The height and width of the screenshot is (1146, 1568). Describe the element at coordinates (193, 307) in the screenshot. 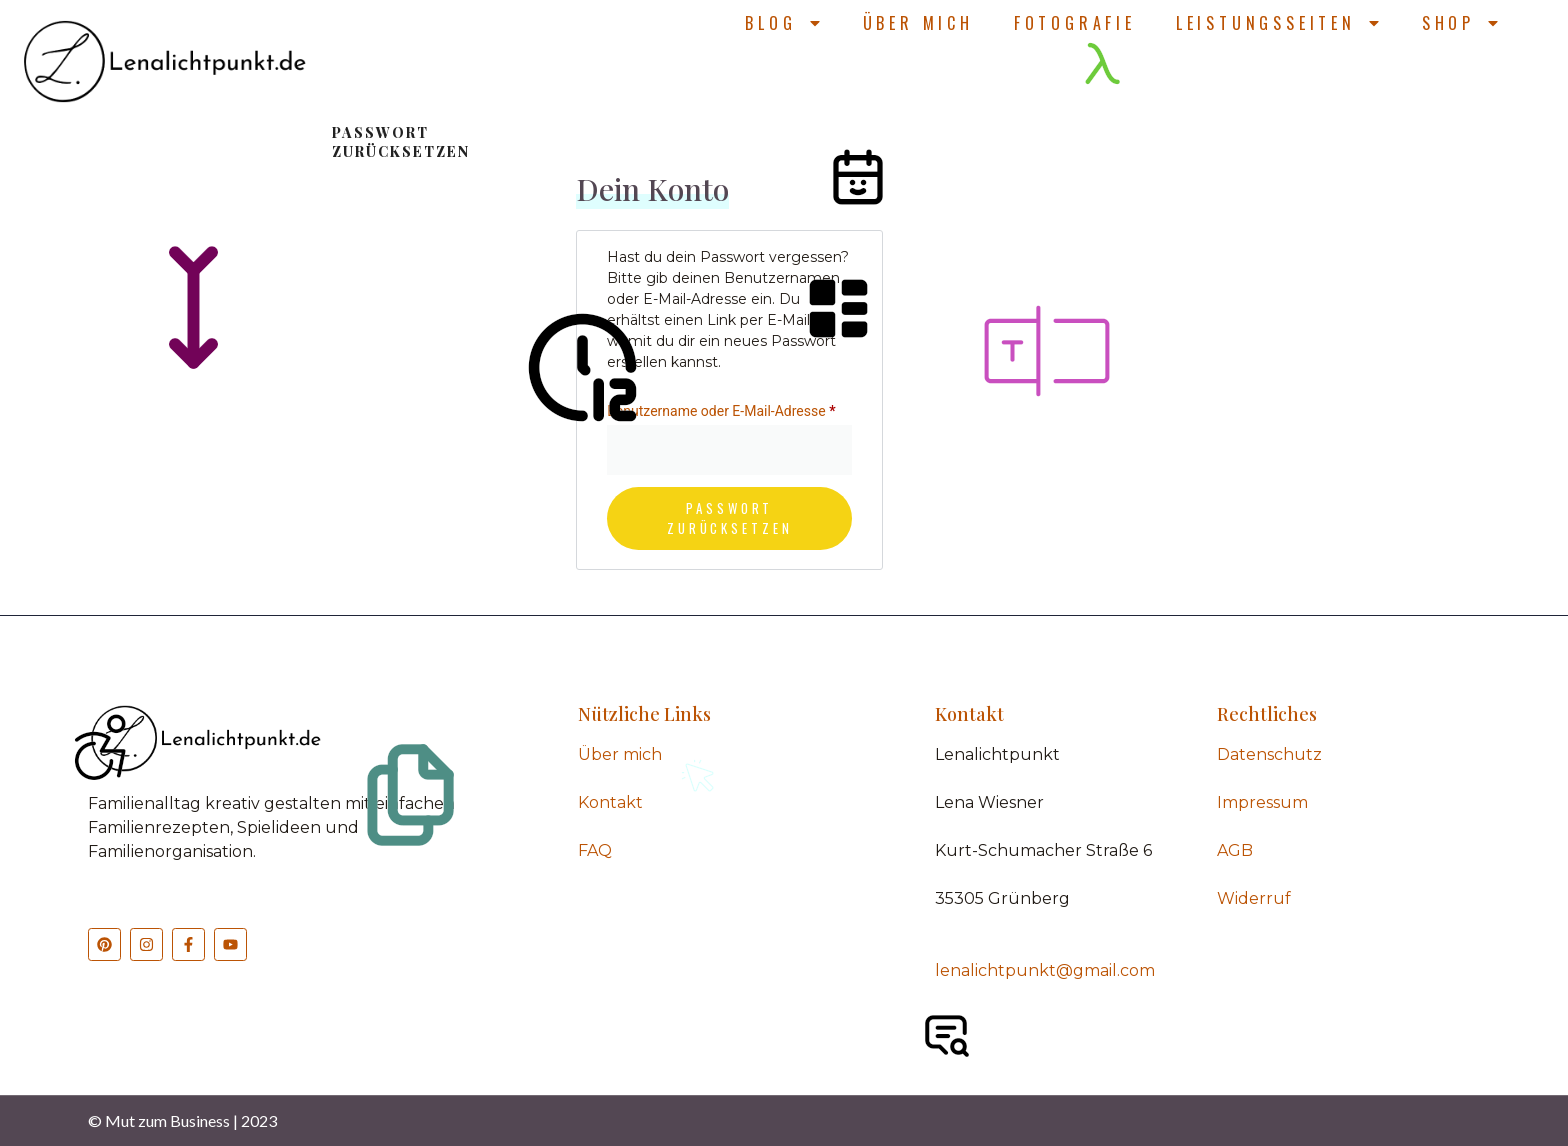

I see `scroll down to view more content` at that location.